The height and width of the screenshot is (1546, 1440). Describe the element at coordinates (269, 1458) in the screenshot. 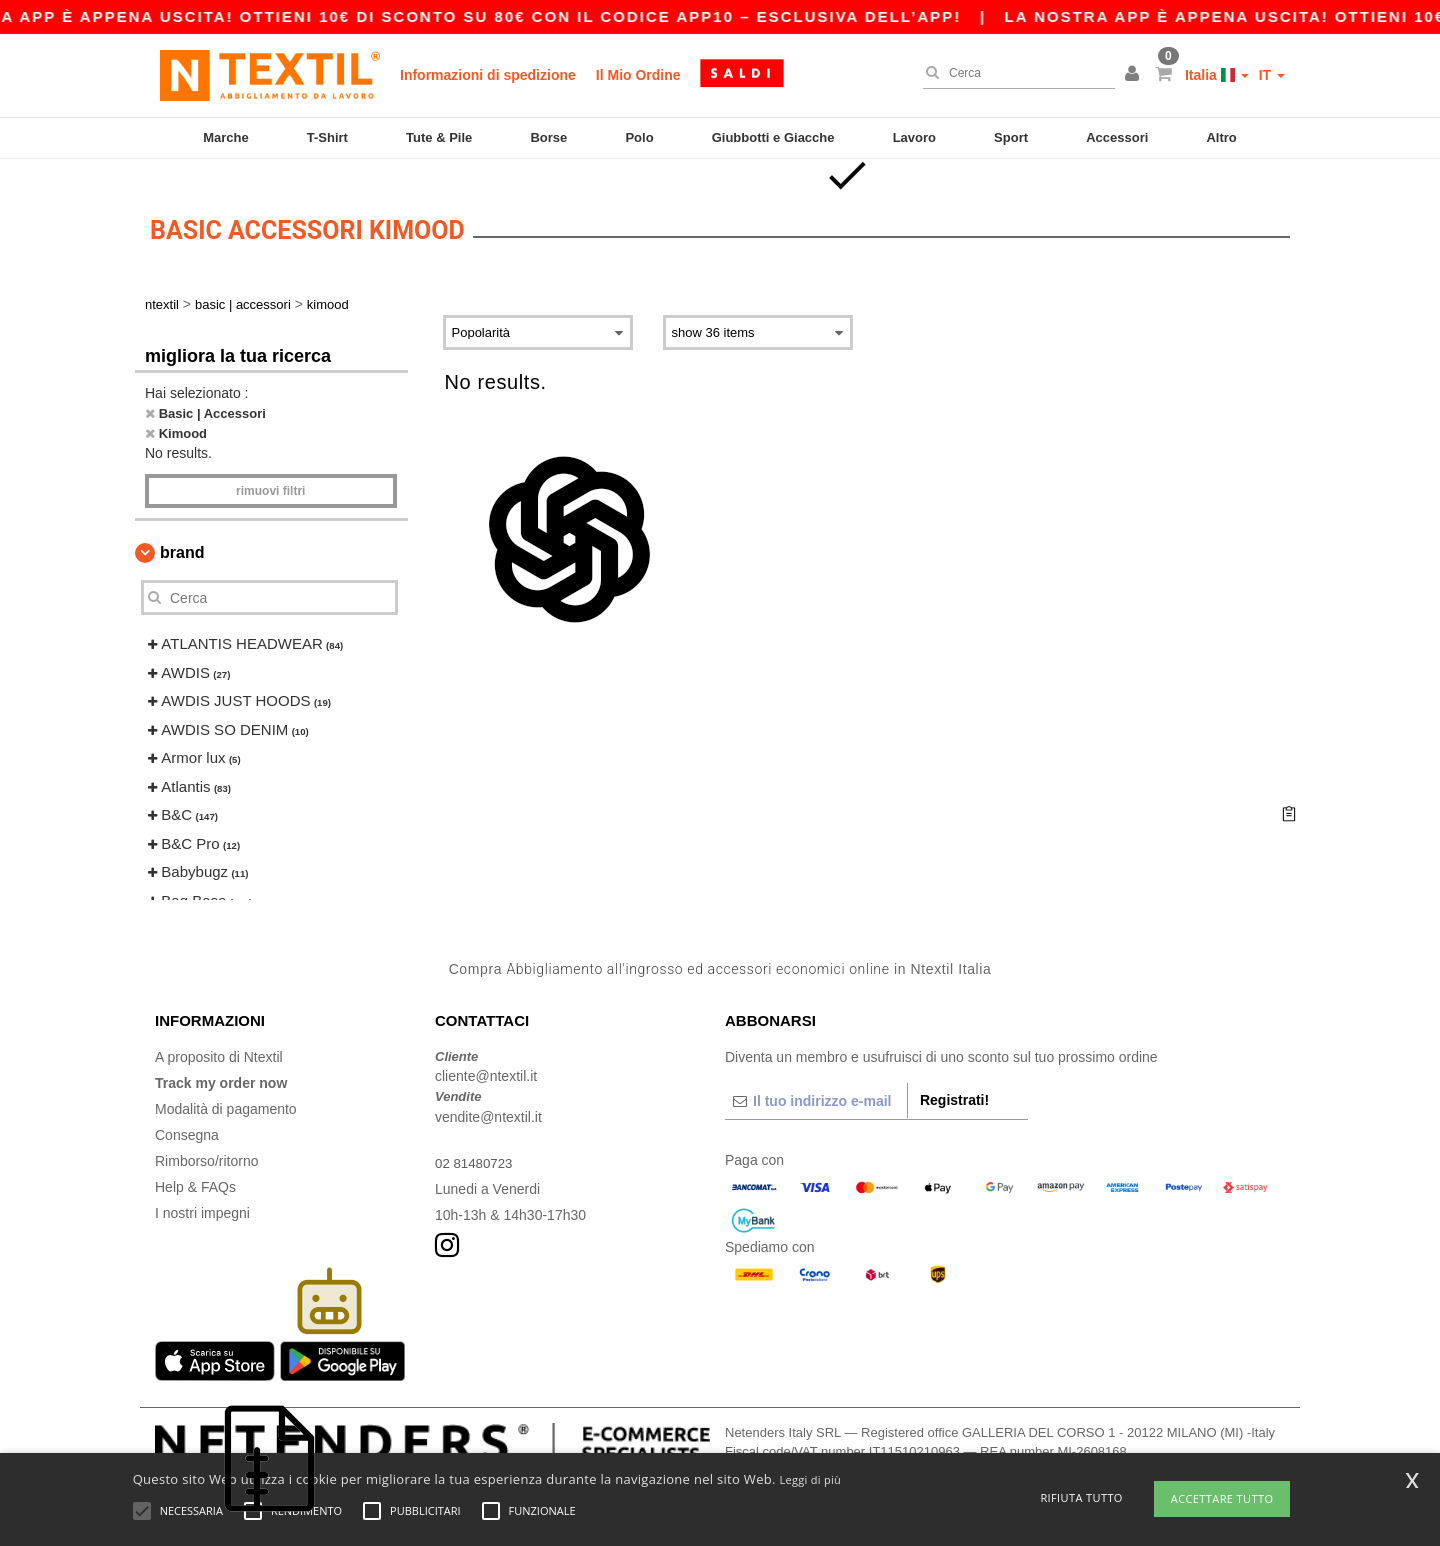

I see `access compressed or archived files` at that location.